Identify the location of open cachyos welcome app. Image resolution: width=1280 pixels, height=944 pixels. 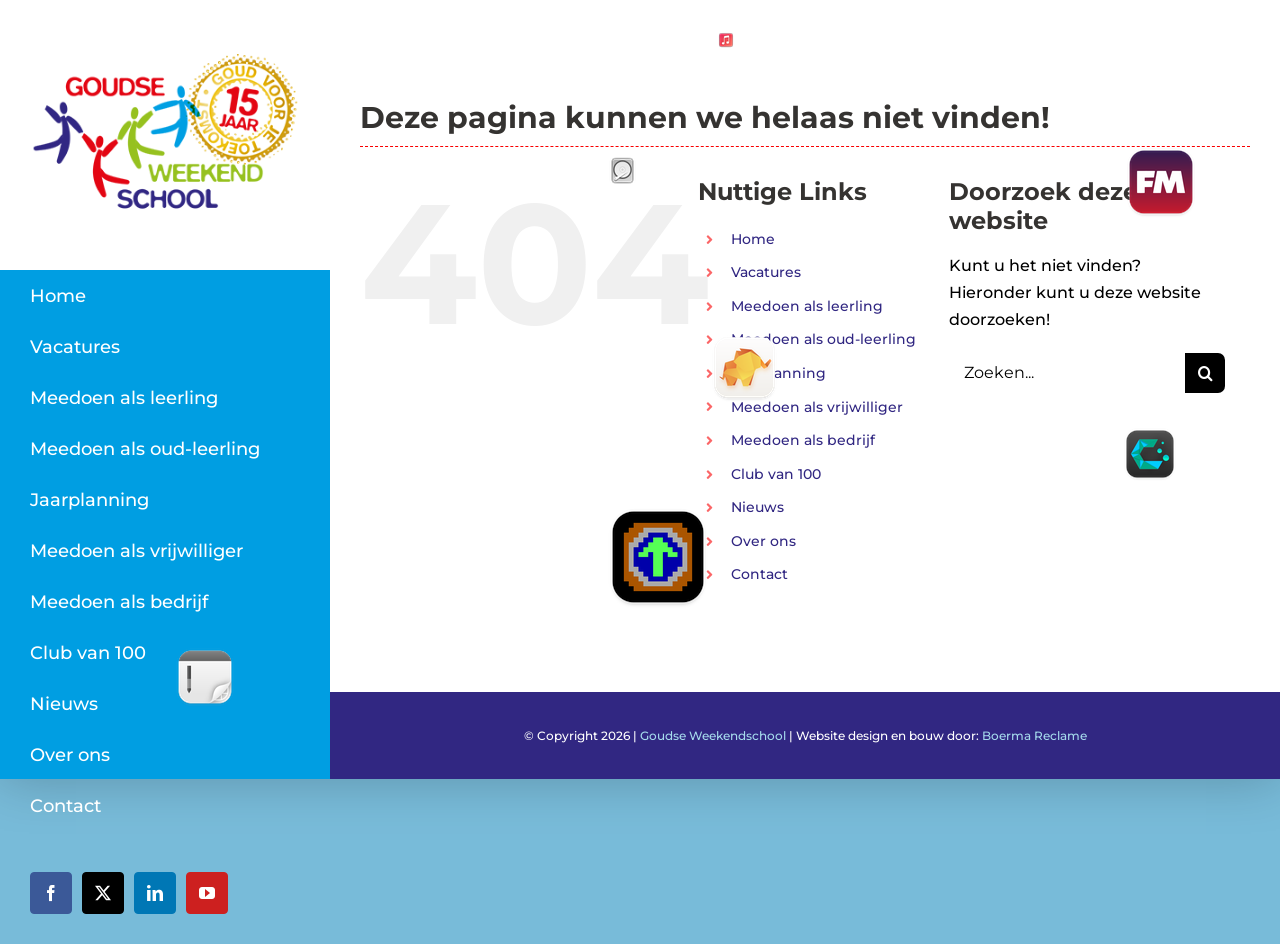
(1150, 454).